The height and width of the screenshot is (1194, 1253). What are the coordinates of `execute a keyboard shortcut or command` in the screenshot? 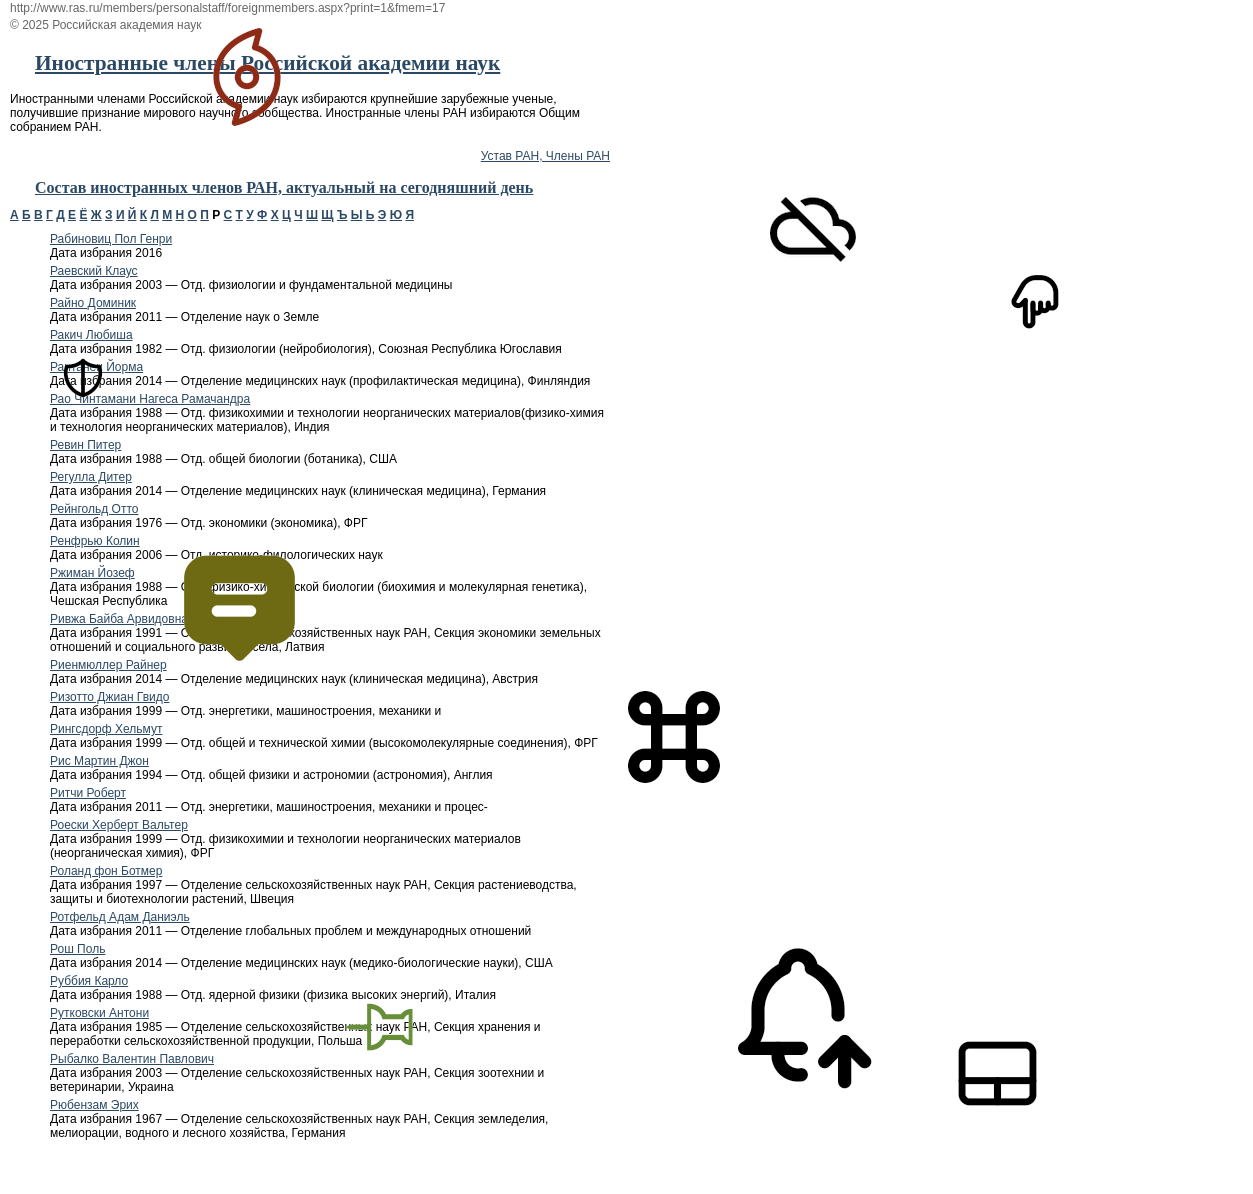 It's located at (674, 737).